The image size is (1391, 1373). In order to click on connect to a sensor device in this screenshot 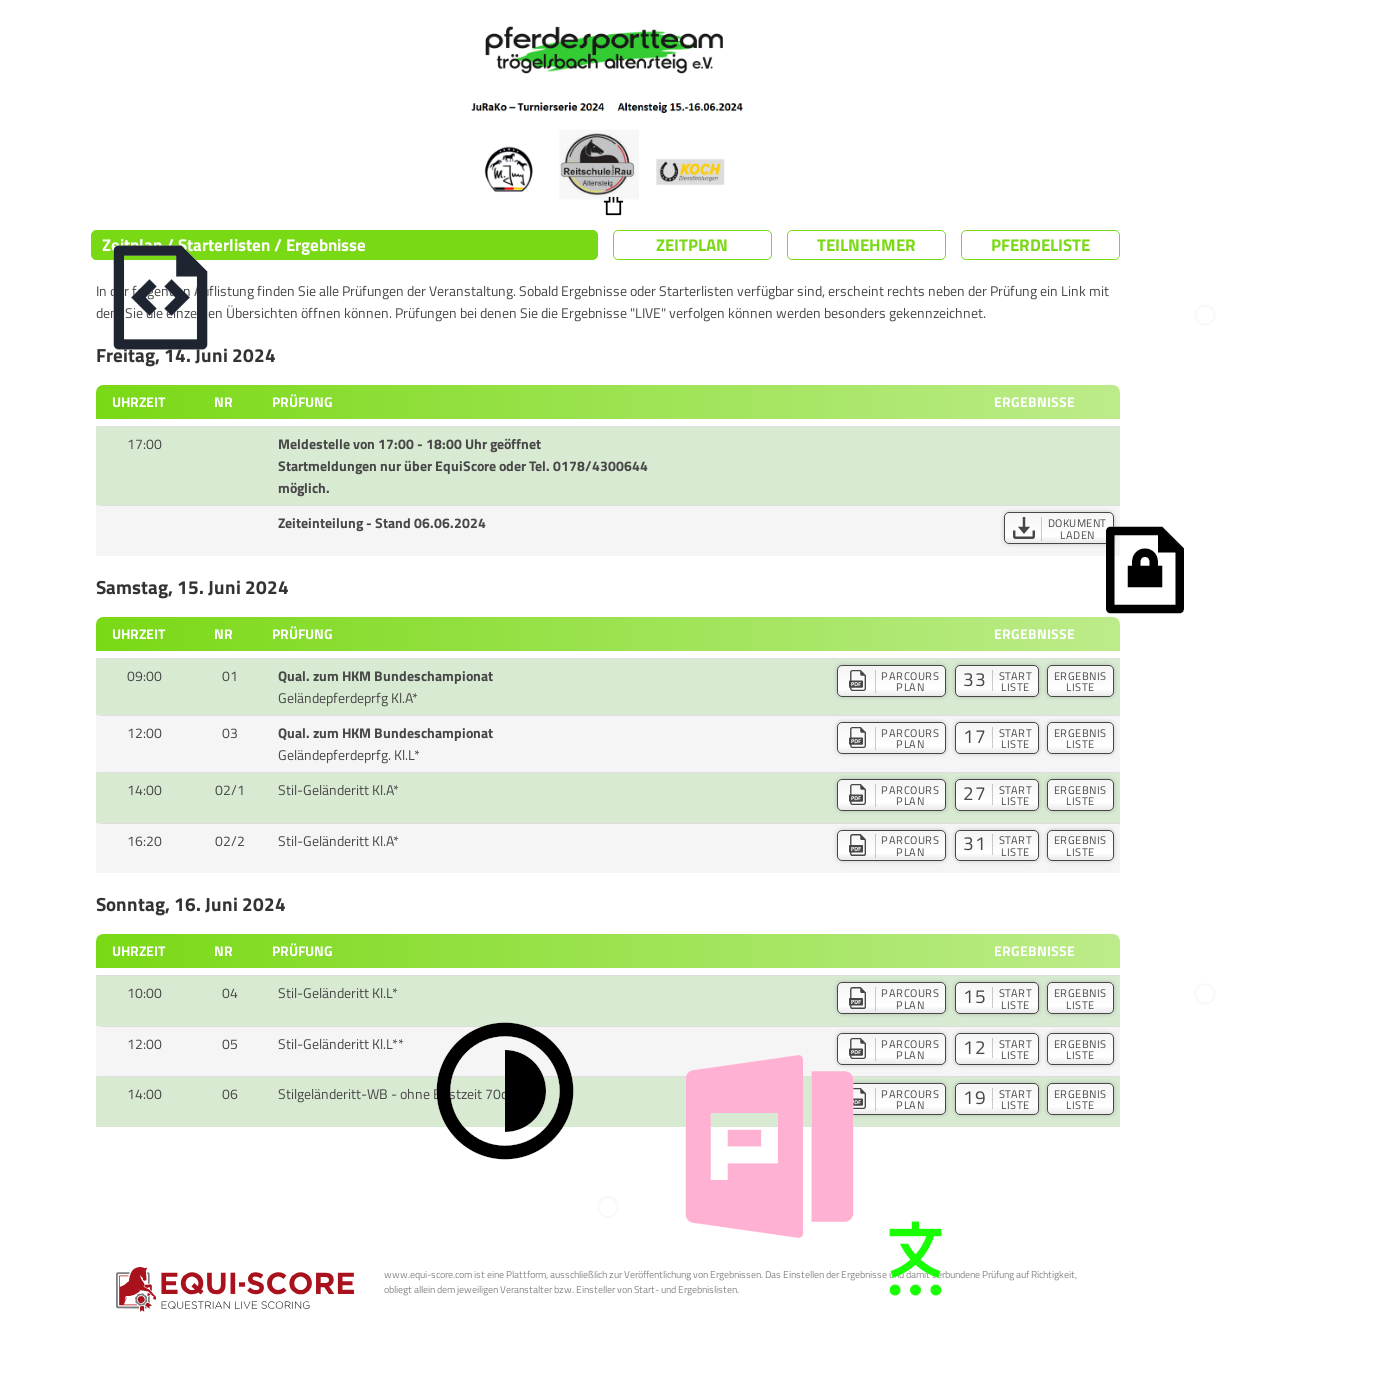, I will do `click(613, 206)`.